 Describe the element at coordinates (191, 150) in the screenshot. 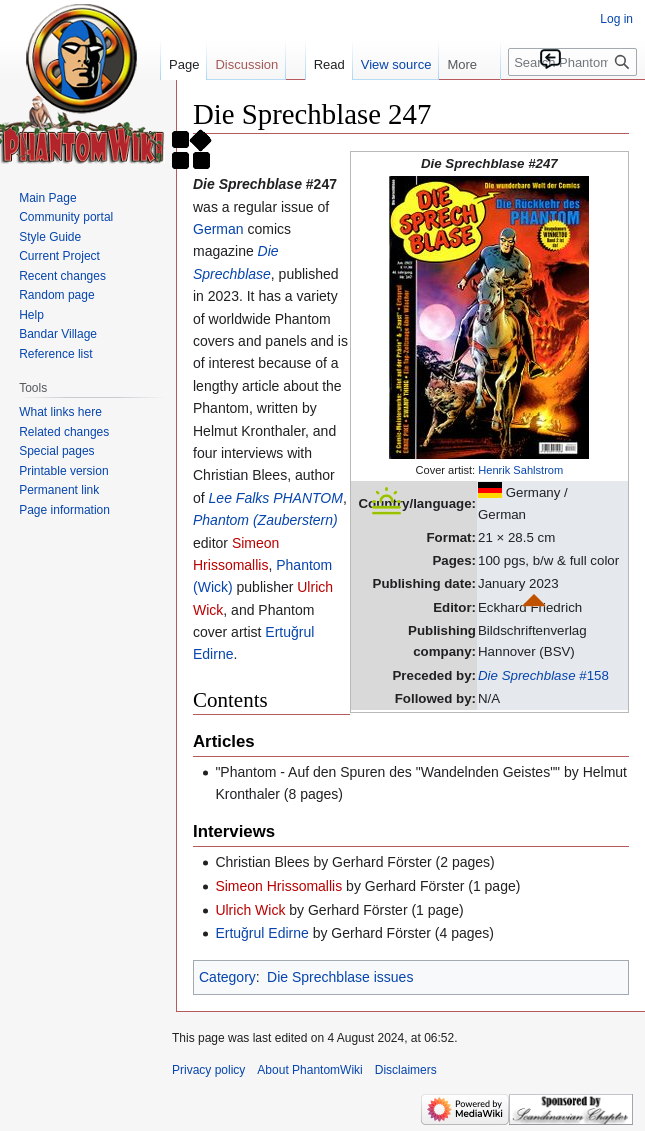

I see `access widgets or mini-apps` at that location.